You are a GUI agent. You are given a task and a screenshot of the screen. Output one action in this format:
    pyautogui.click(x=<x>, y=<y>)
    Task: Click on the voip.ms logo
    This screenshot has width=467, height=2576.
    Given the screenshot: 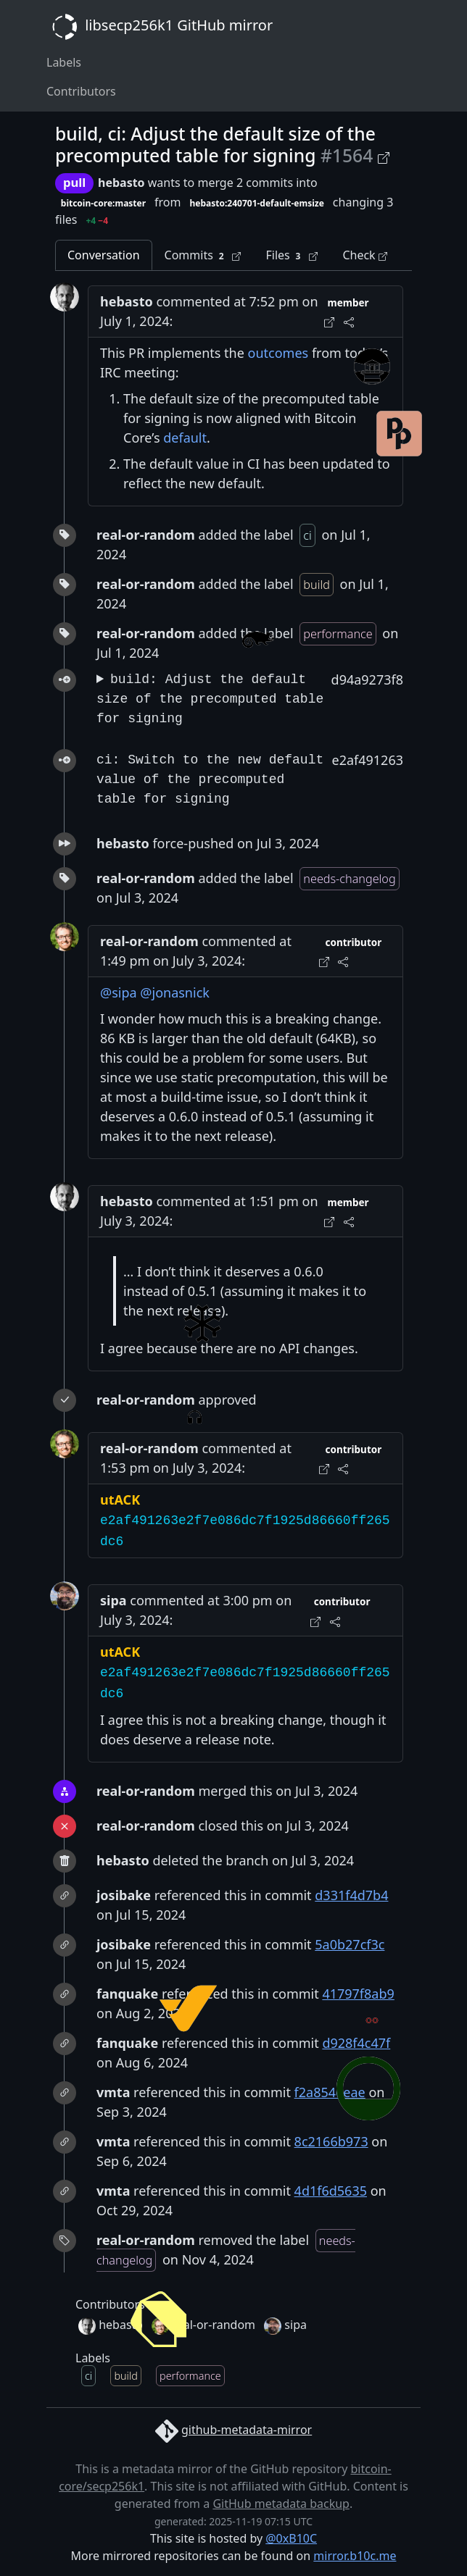 What is the action you would take?
    pyautogui.click(x=188, y=2008)
    